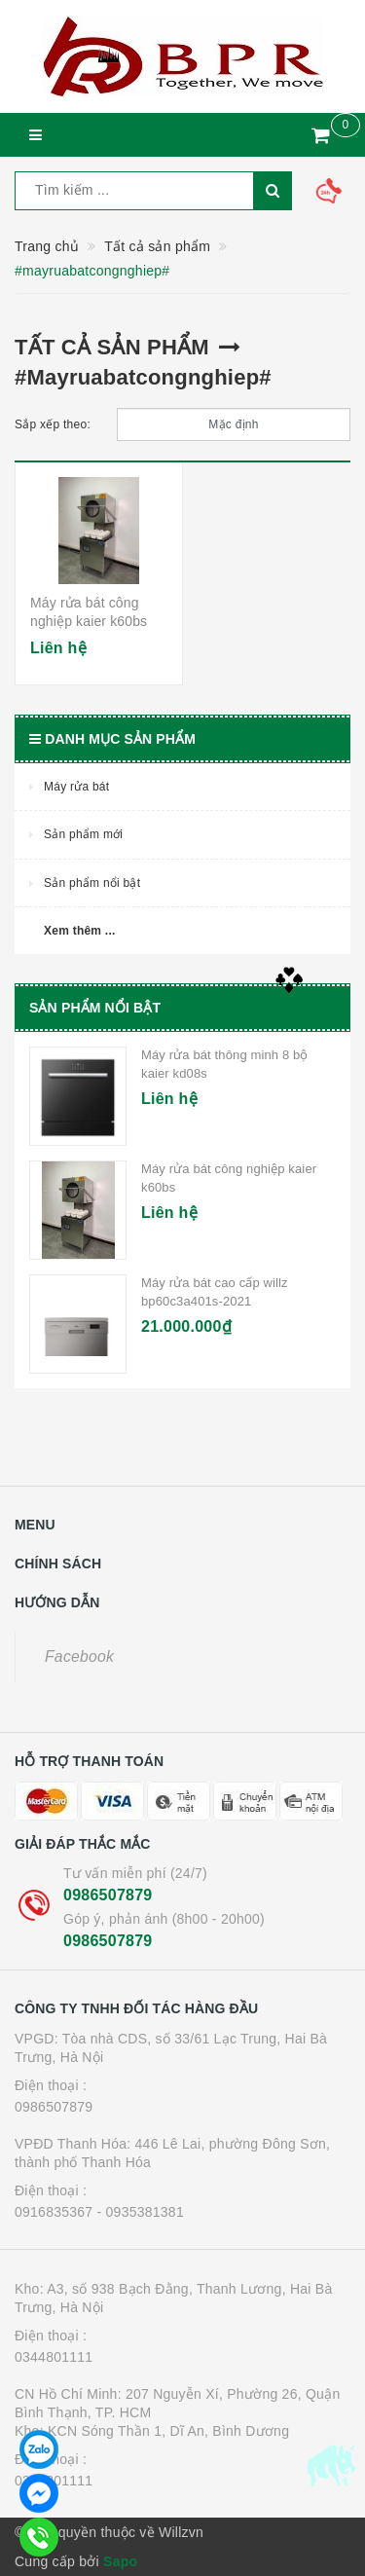 The image size is (365, 2576). Describe the element at coordinates (108, 52) in the screenshot. I see `indicates outdoor or nature environment in game` at that location.